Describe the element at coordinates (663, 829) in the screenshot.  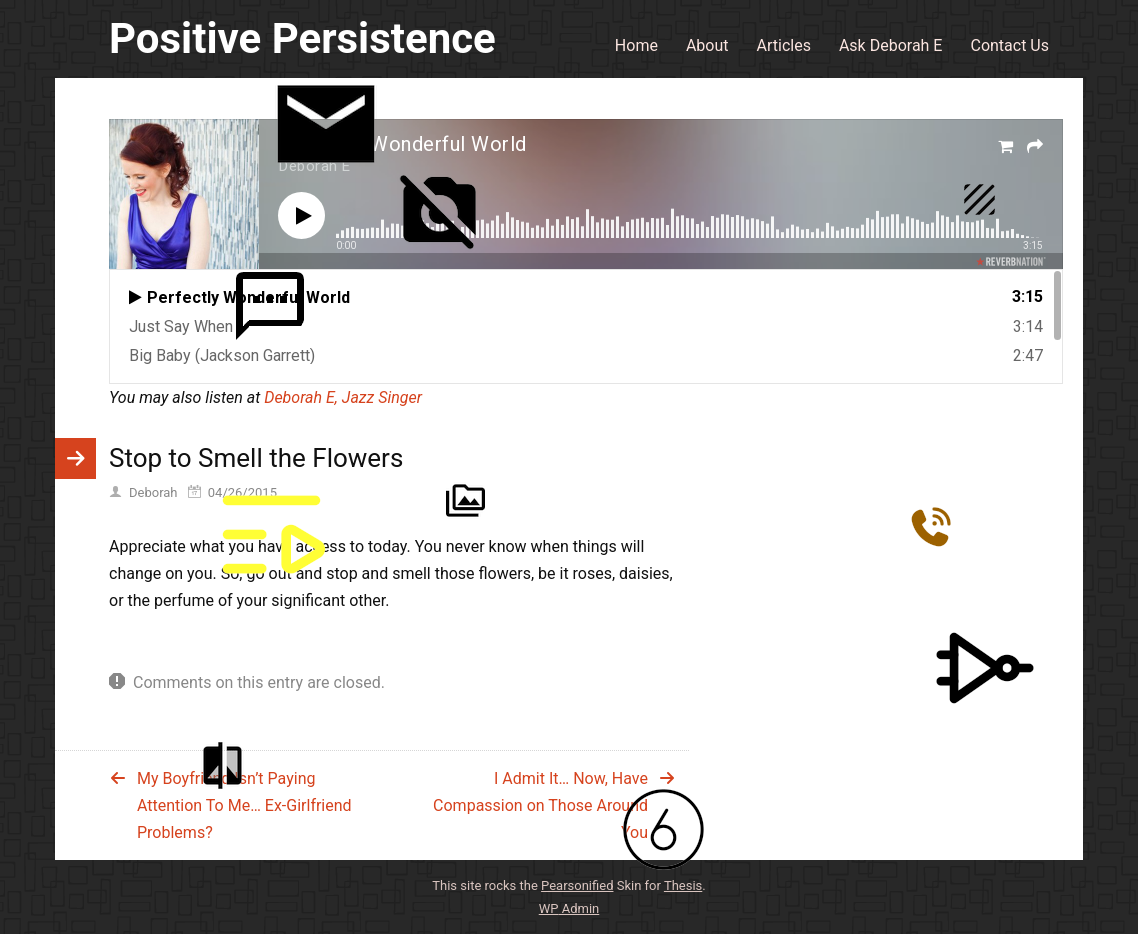
I see `indicates step 6 in a multi-step process` at that location.